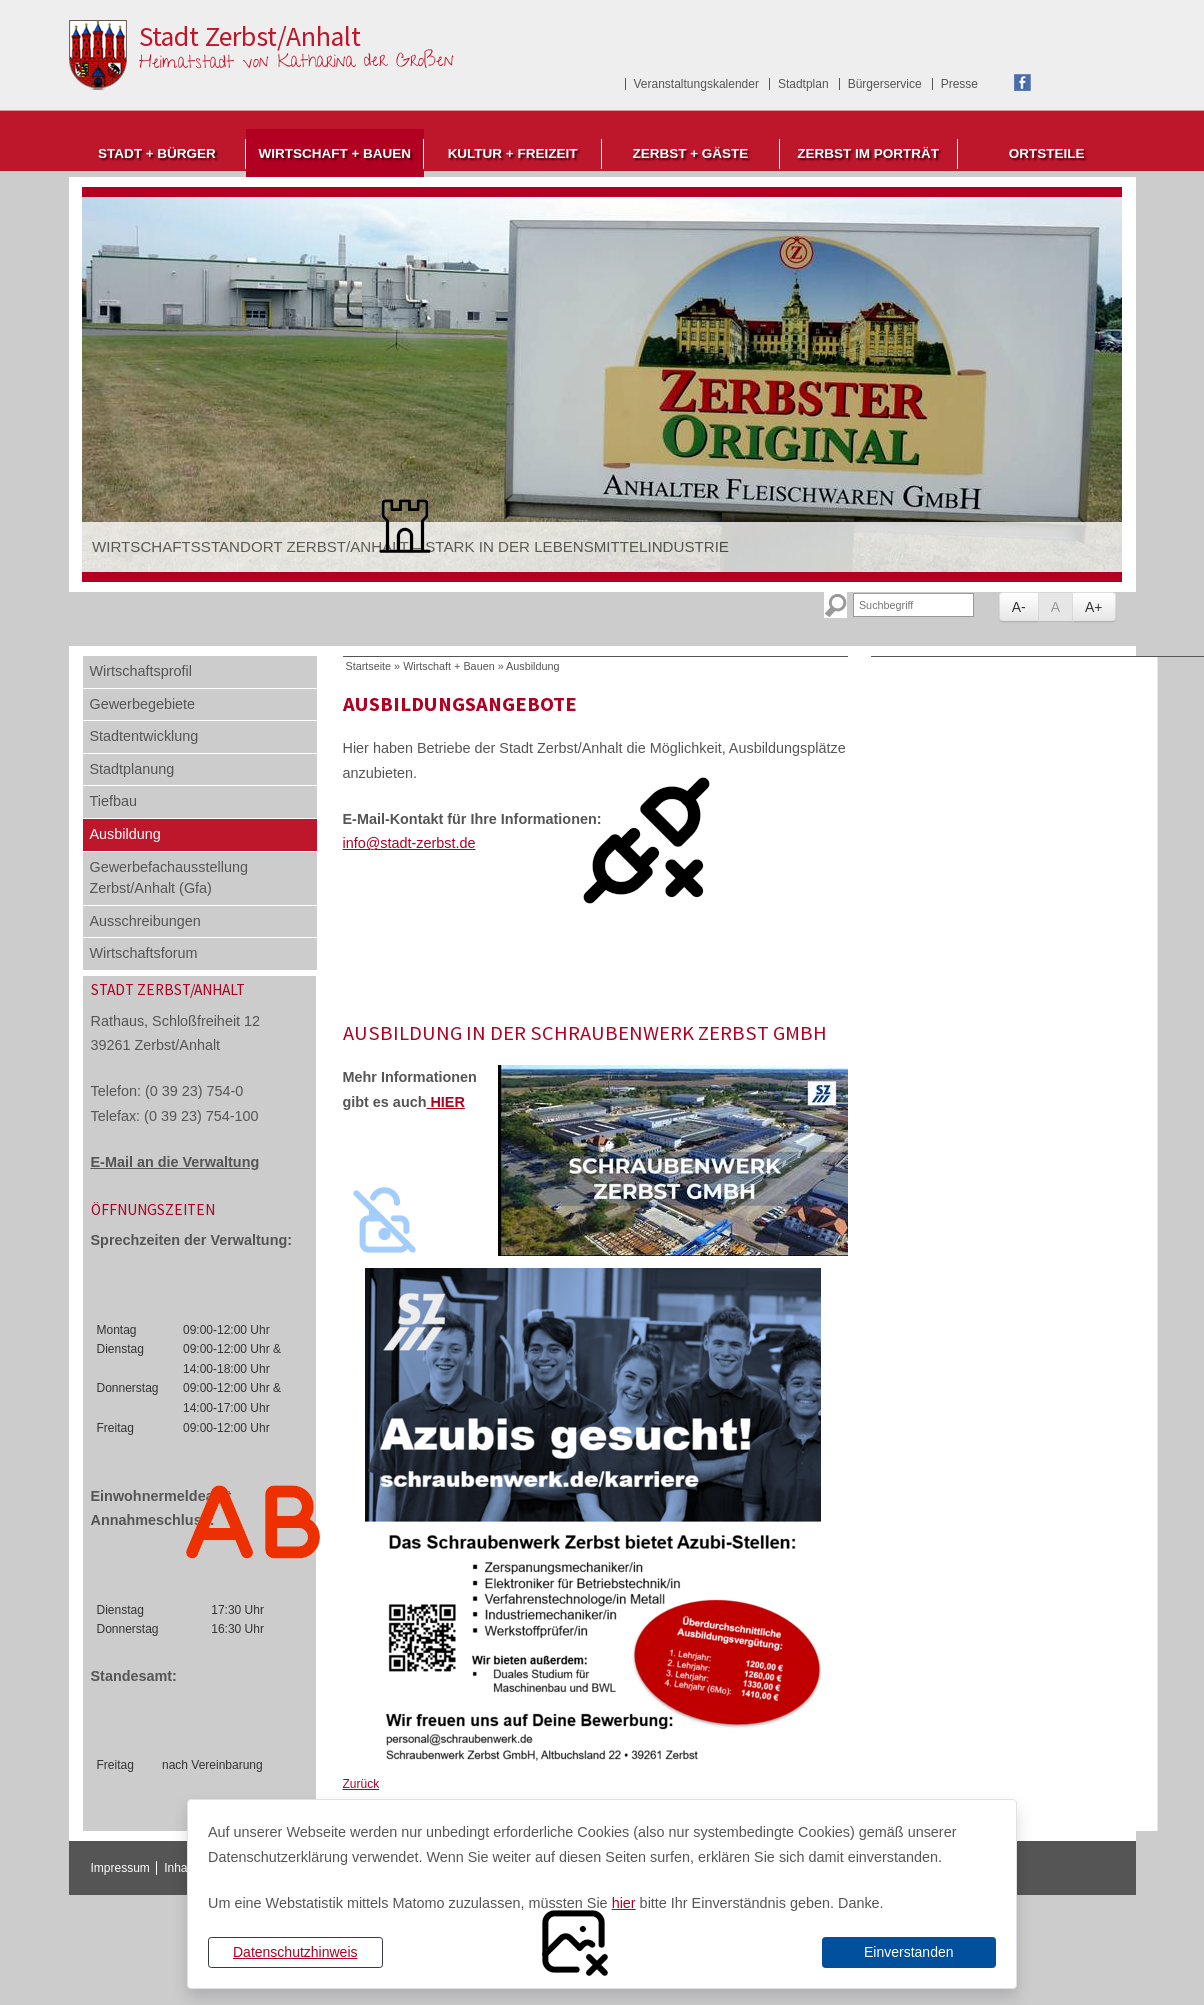 The height and width of the screenshot is (2005, 1204). I want to click on disconnect from power source, so click(646, 840).